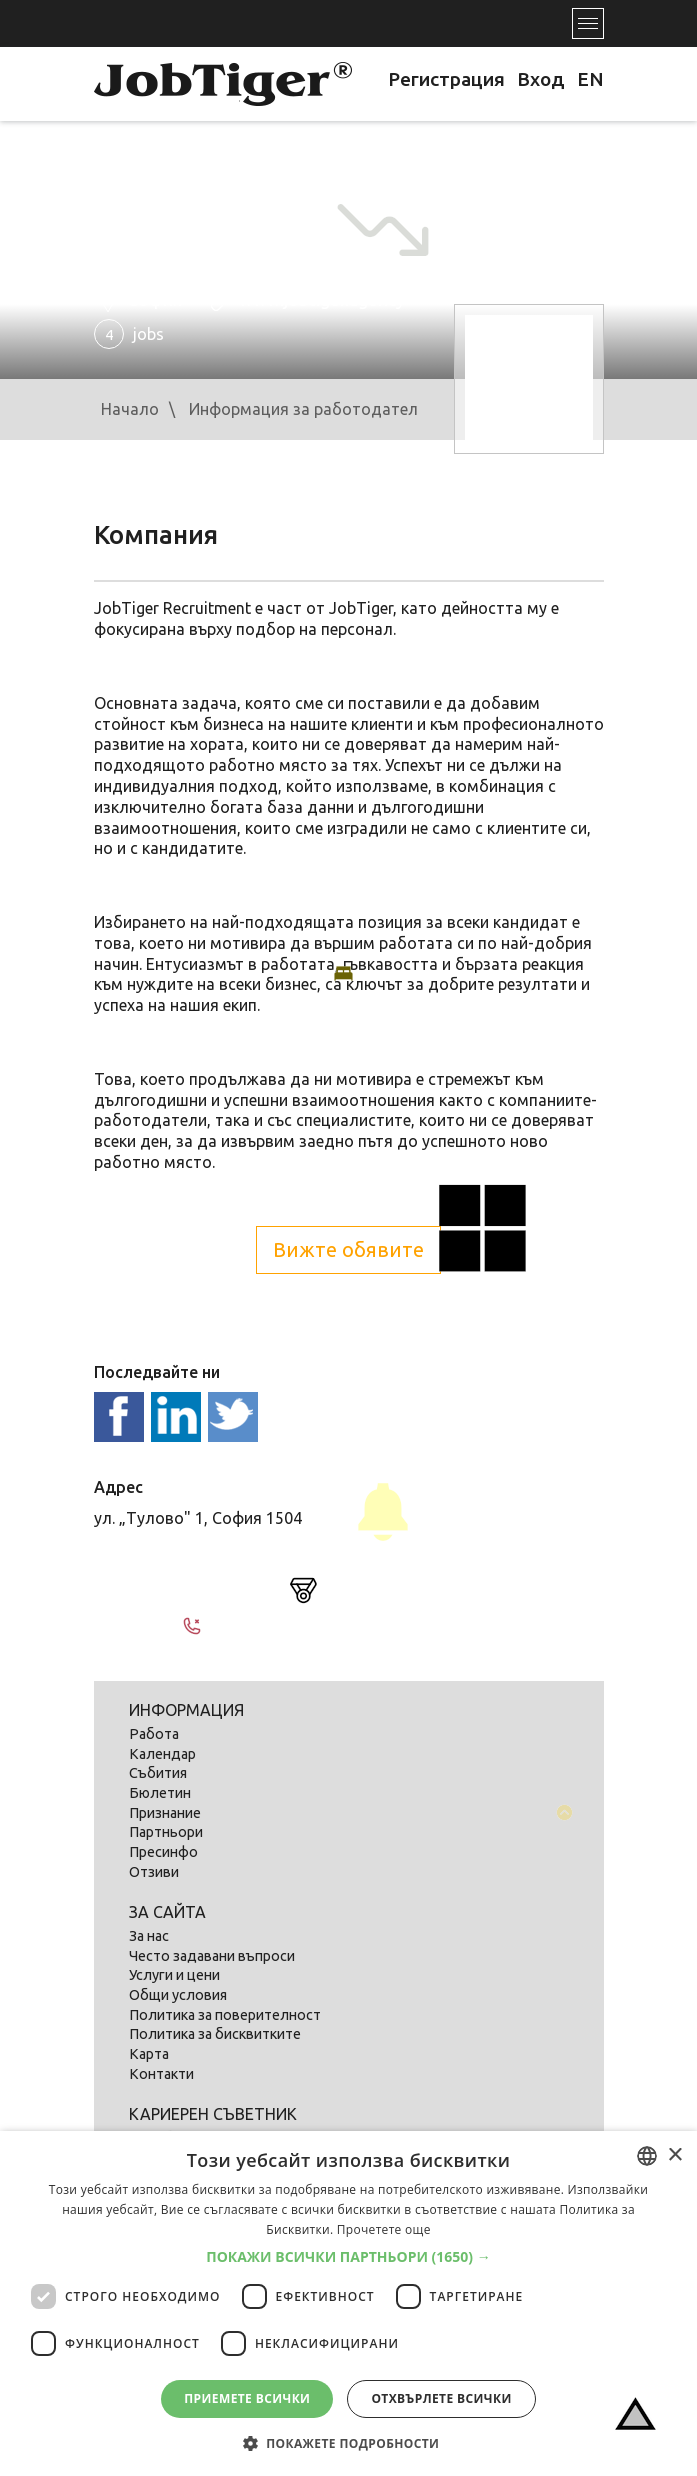 The width and height of the screenshot is (697, 2476). I want to click on view achievements or awards, so click(303, 1590).